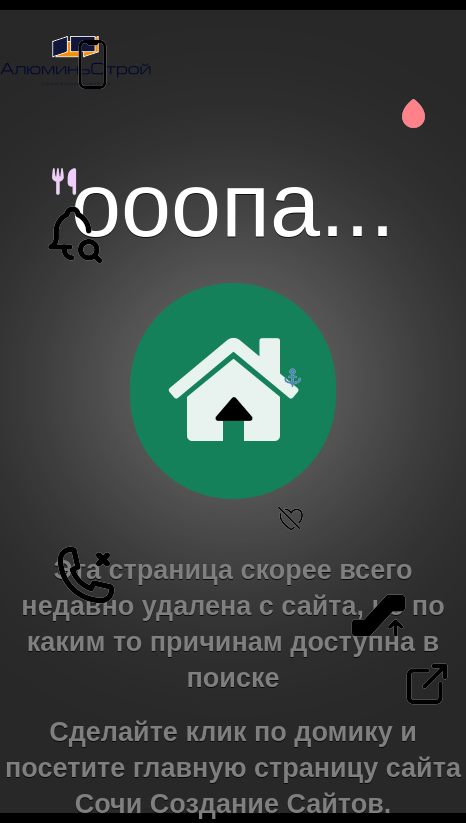 This screenshot has width=466, height=823. Describe the element at coordinates (427, 684) in the screenshot. I see `open link in a new tab or window` at that location.